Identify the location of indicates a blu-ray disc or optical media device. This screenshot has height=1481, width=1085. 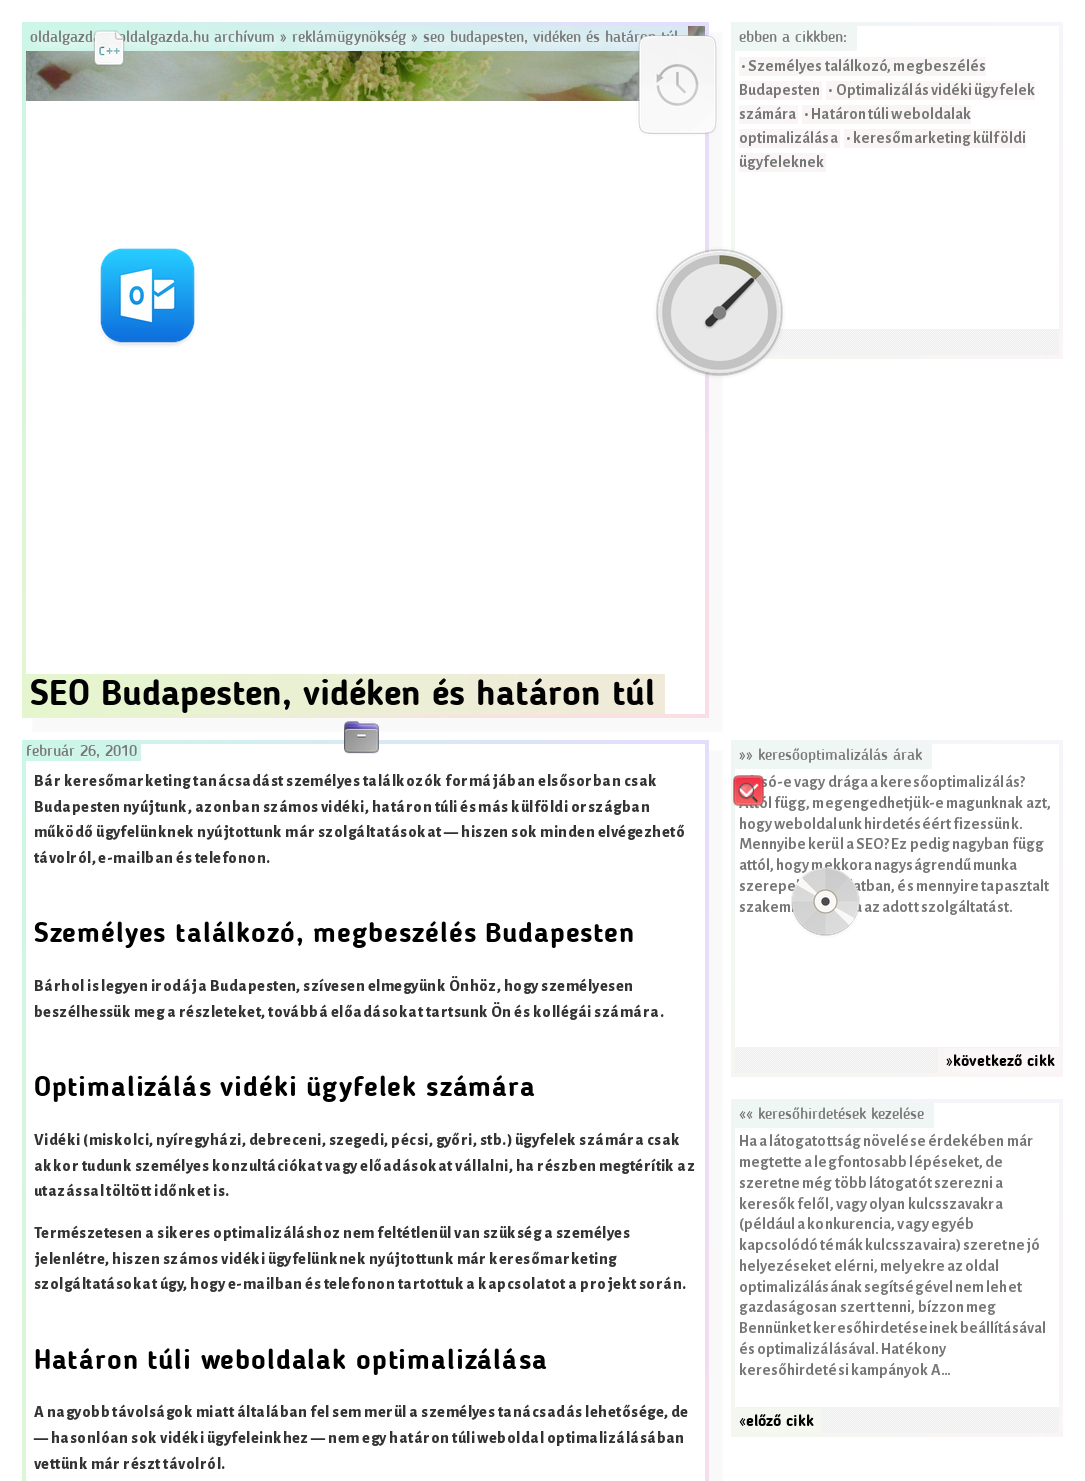
(825, 901).